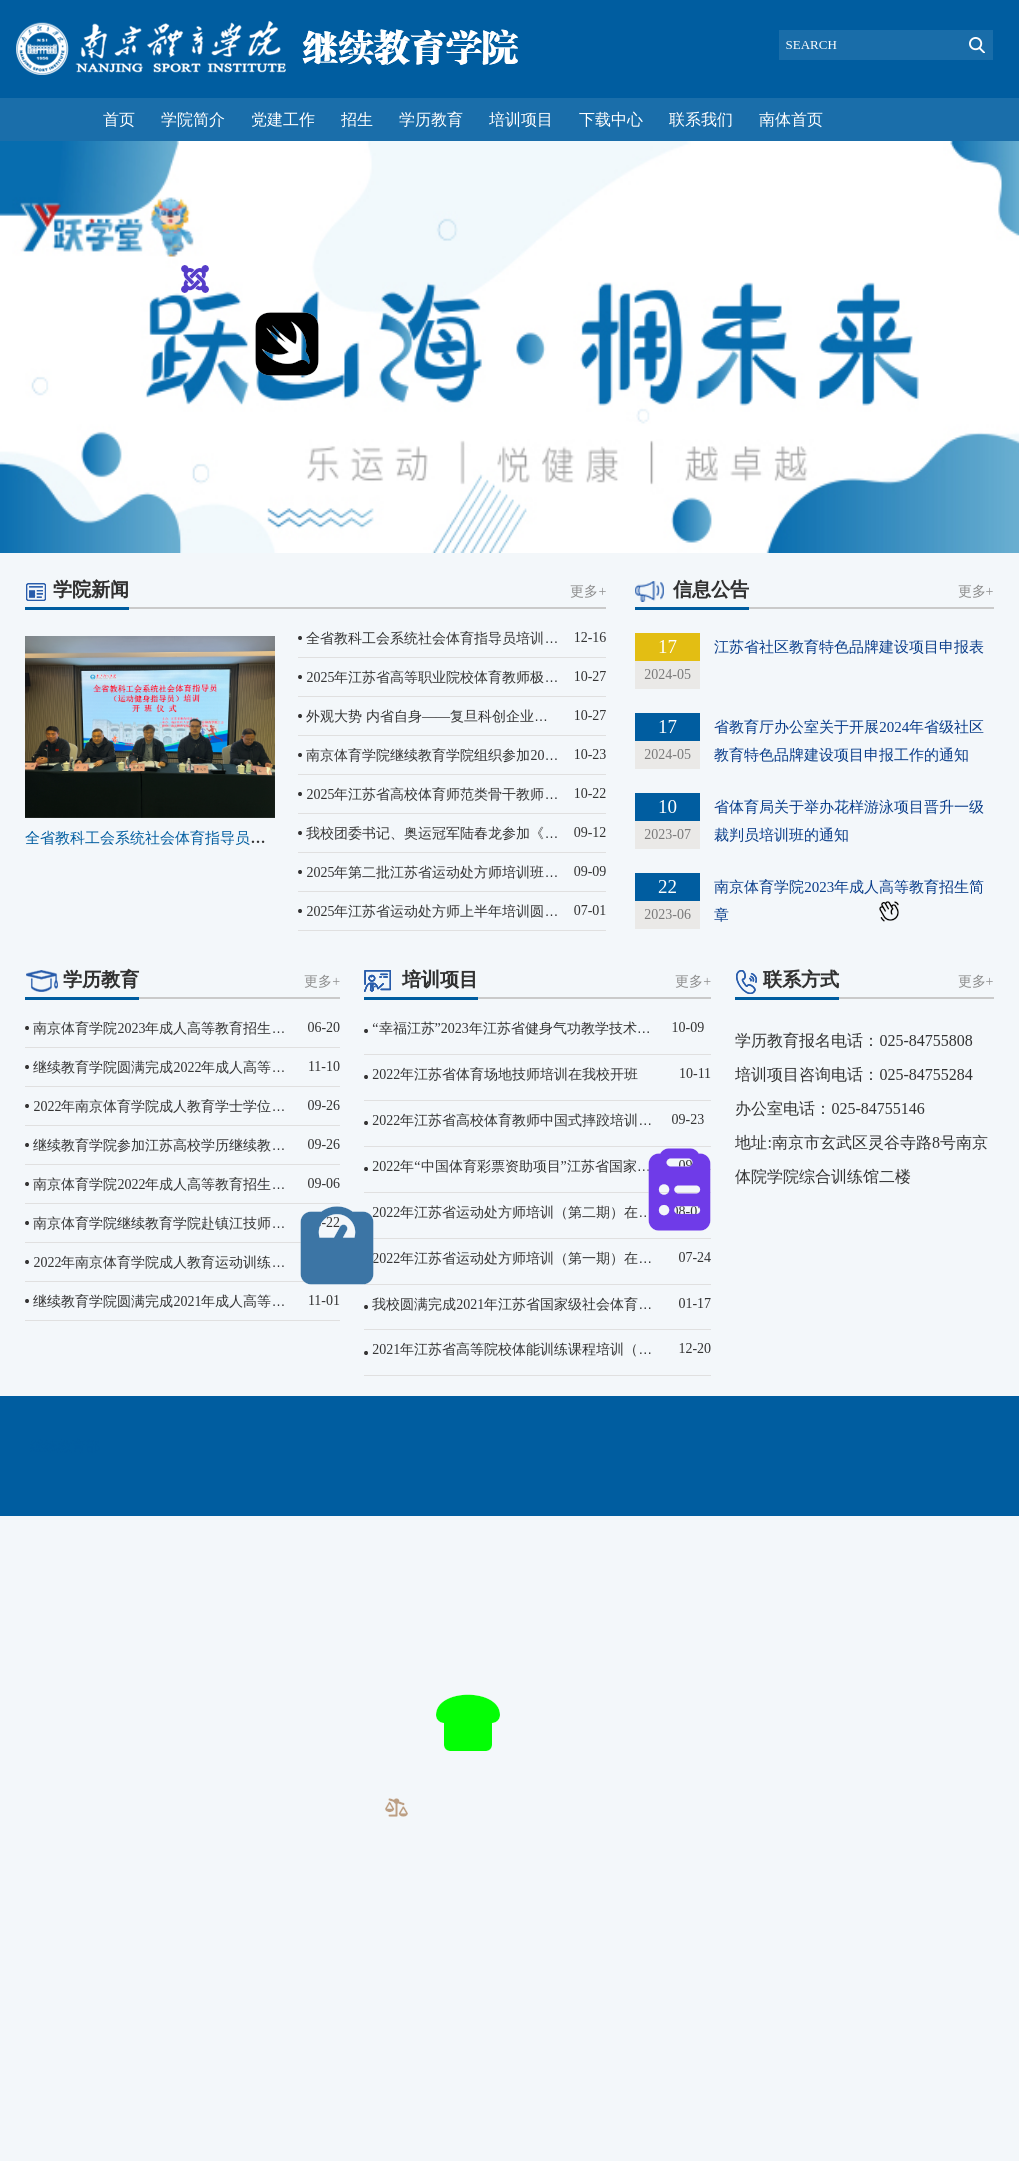 This screenshot has width=1019, height=2161. What do you see at coordinates (287, 344) in the screenshot?
I see `swift programming language logo` at bounding box center [287, 344].